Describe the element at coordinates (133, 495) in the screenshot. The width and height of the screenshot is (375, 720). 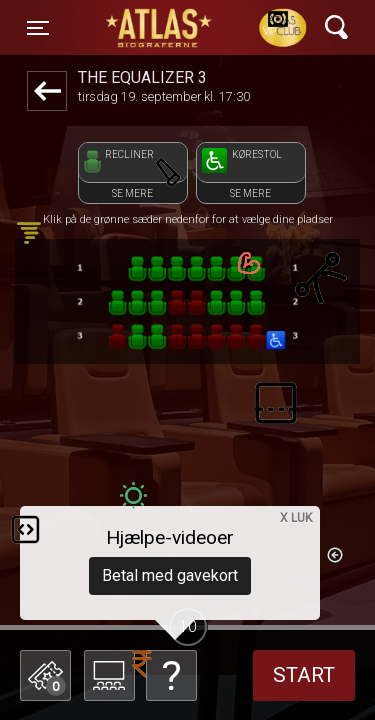
I see `reduce screen brightness` at that location.